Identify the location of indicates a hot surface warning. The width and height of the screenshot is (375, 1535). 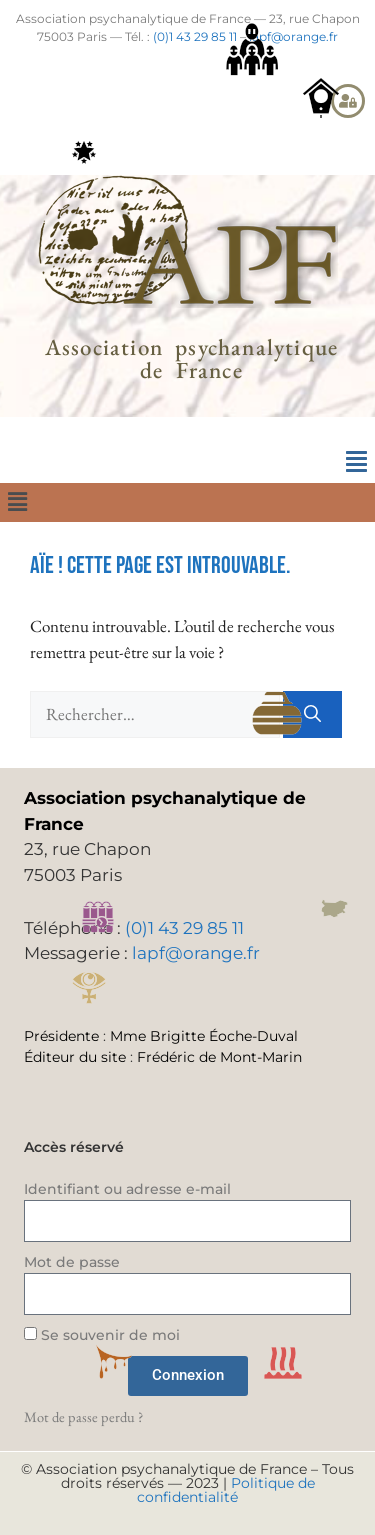
(283, 1363).